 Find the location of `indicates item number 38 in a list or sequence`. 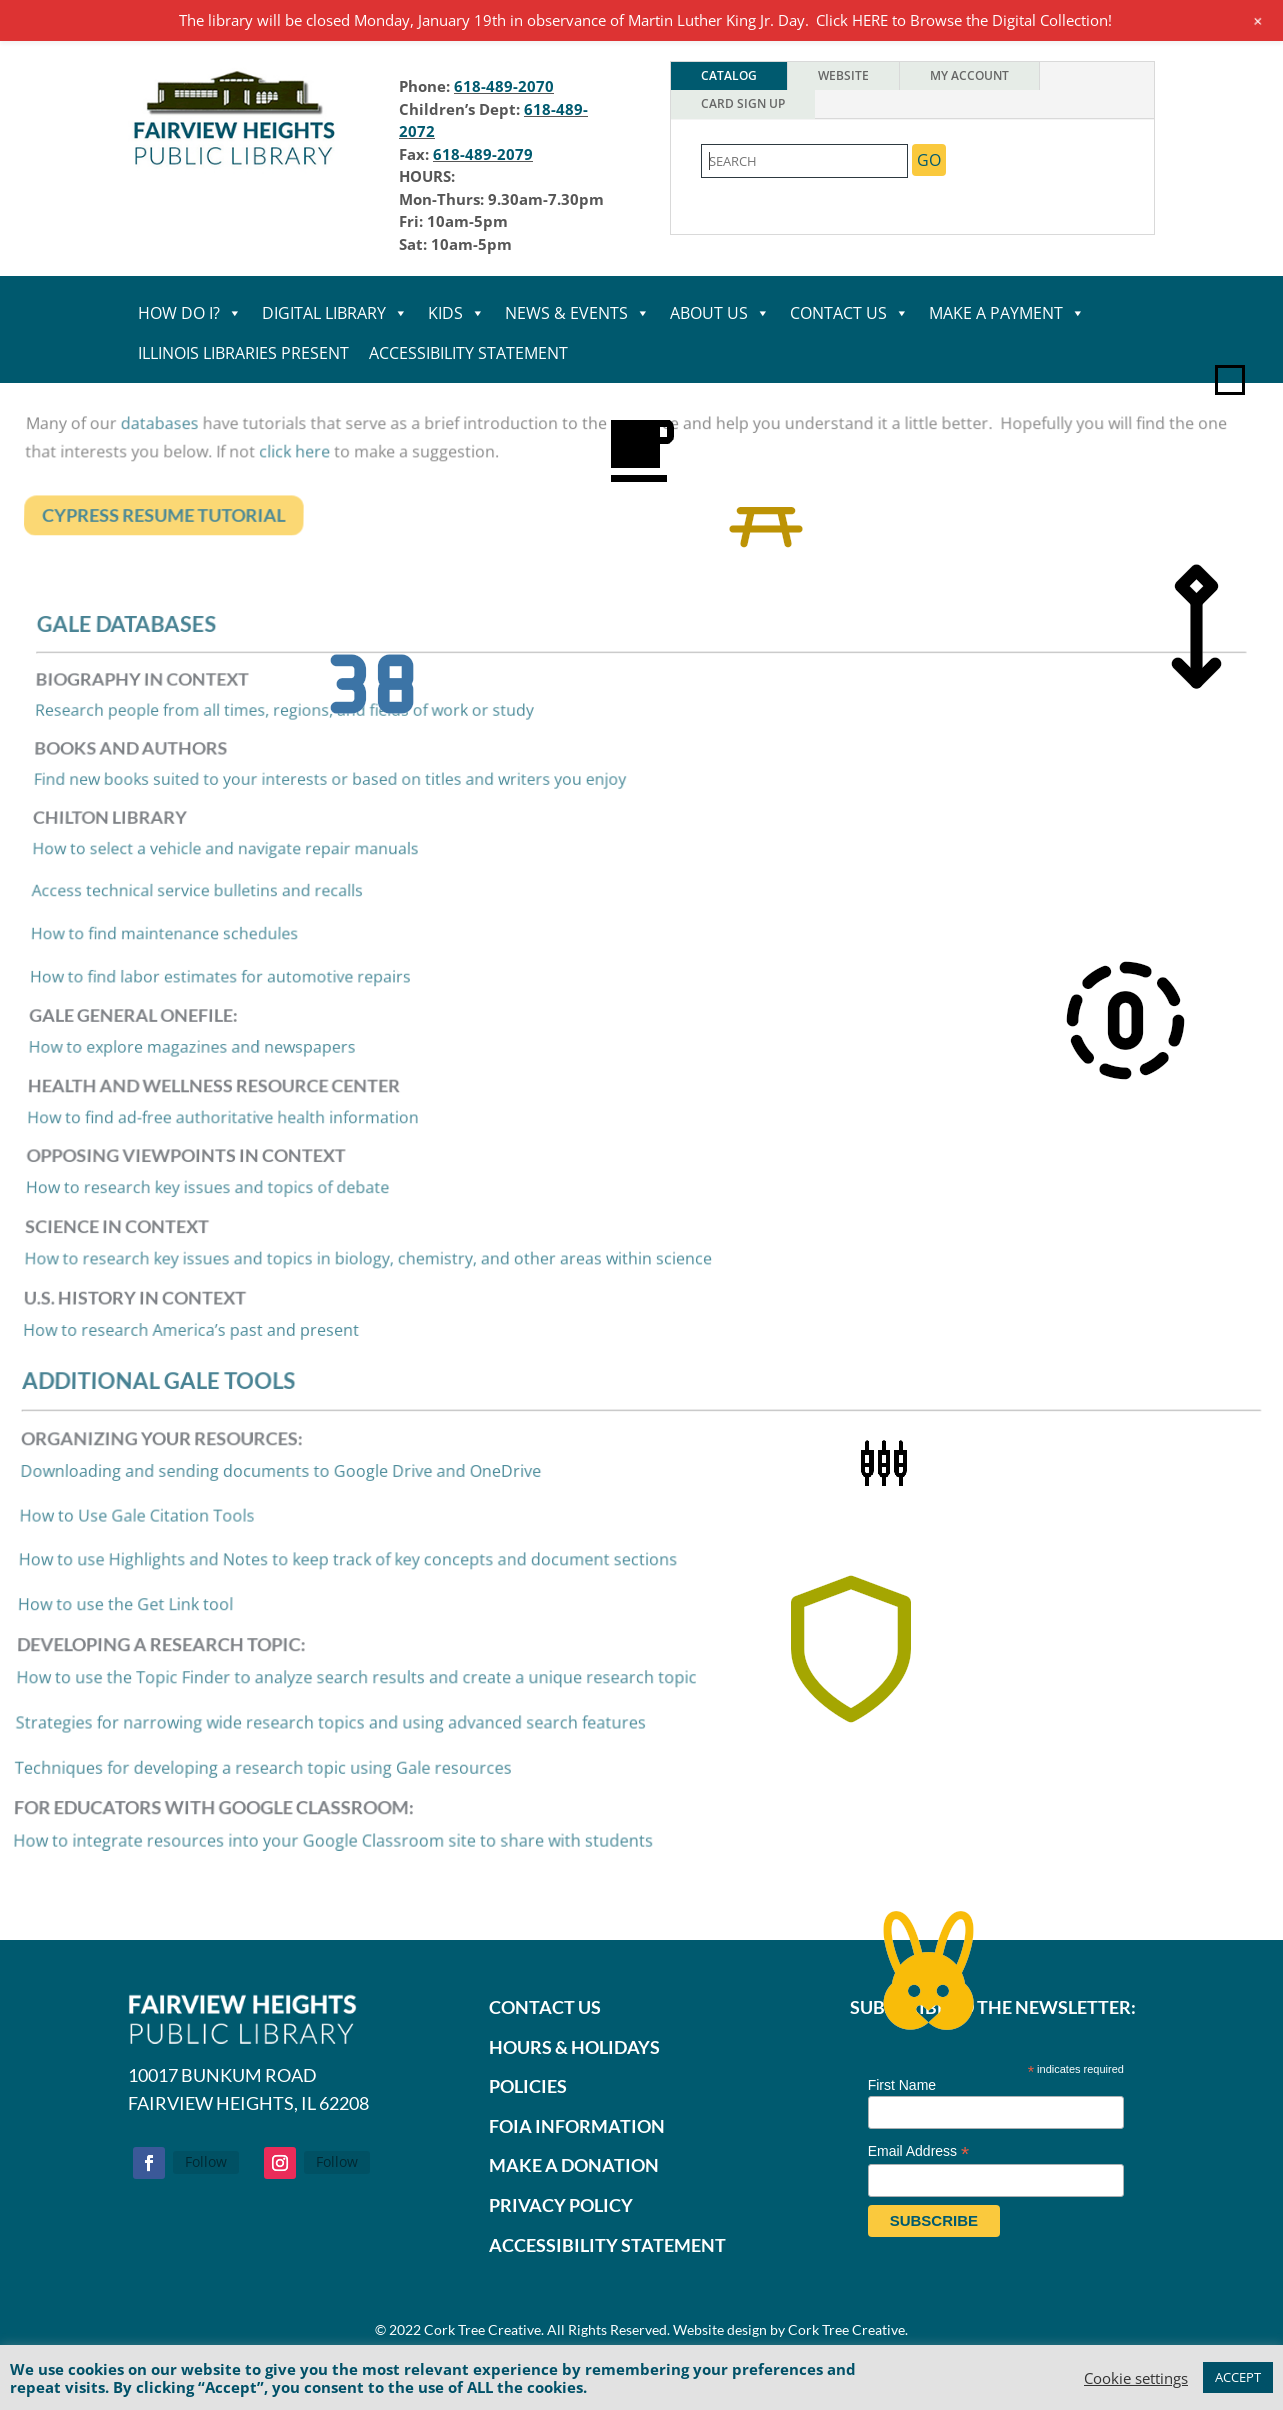

indicates item number 38 in a list or sequence is located at coordinates (372, 684).